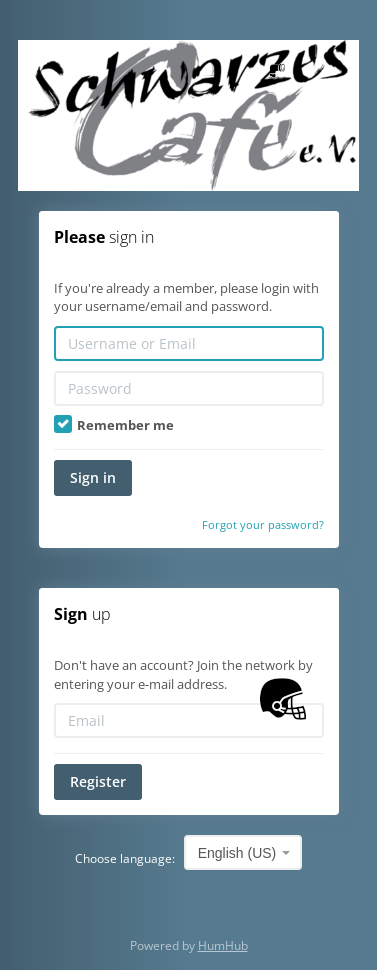 Image resolution: width=377 pixels, height=970 pixels. What do you see at coordinates (283, 699) in the screenshot?
I see `access american football content or games` at bounding box center [283, 699].